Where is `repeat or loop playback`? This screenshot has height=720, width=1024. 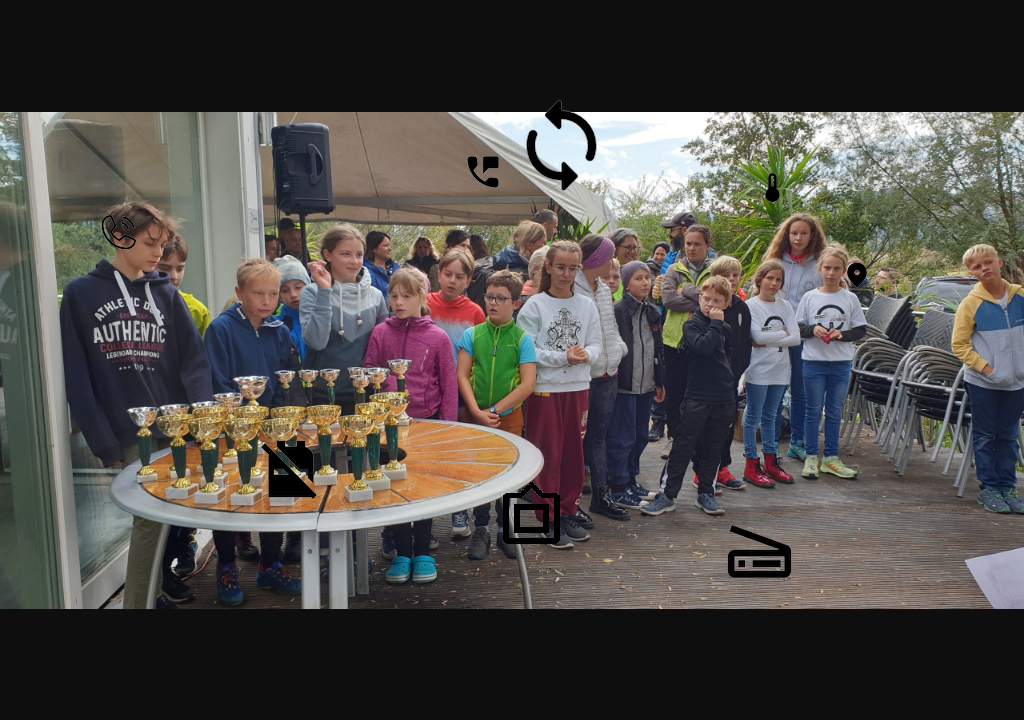
repeat or loop playback is located at coordinates (561, 145).